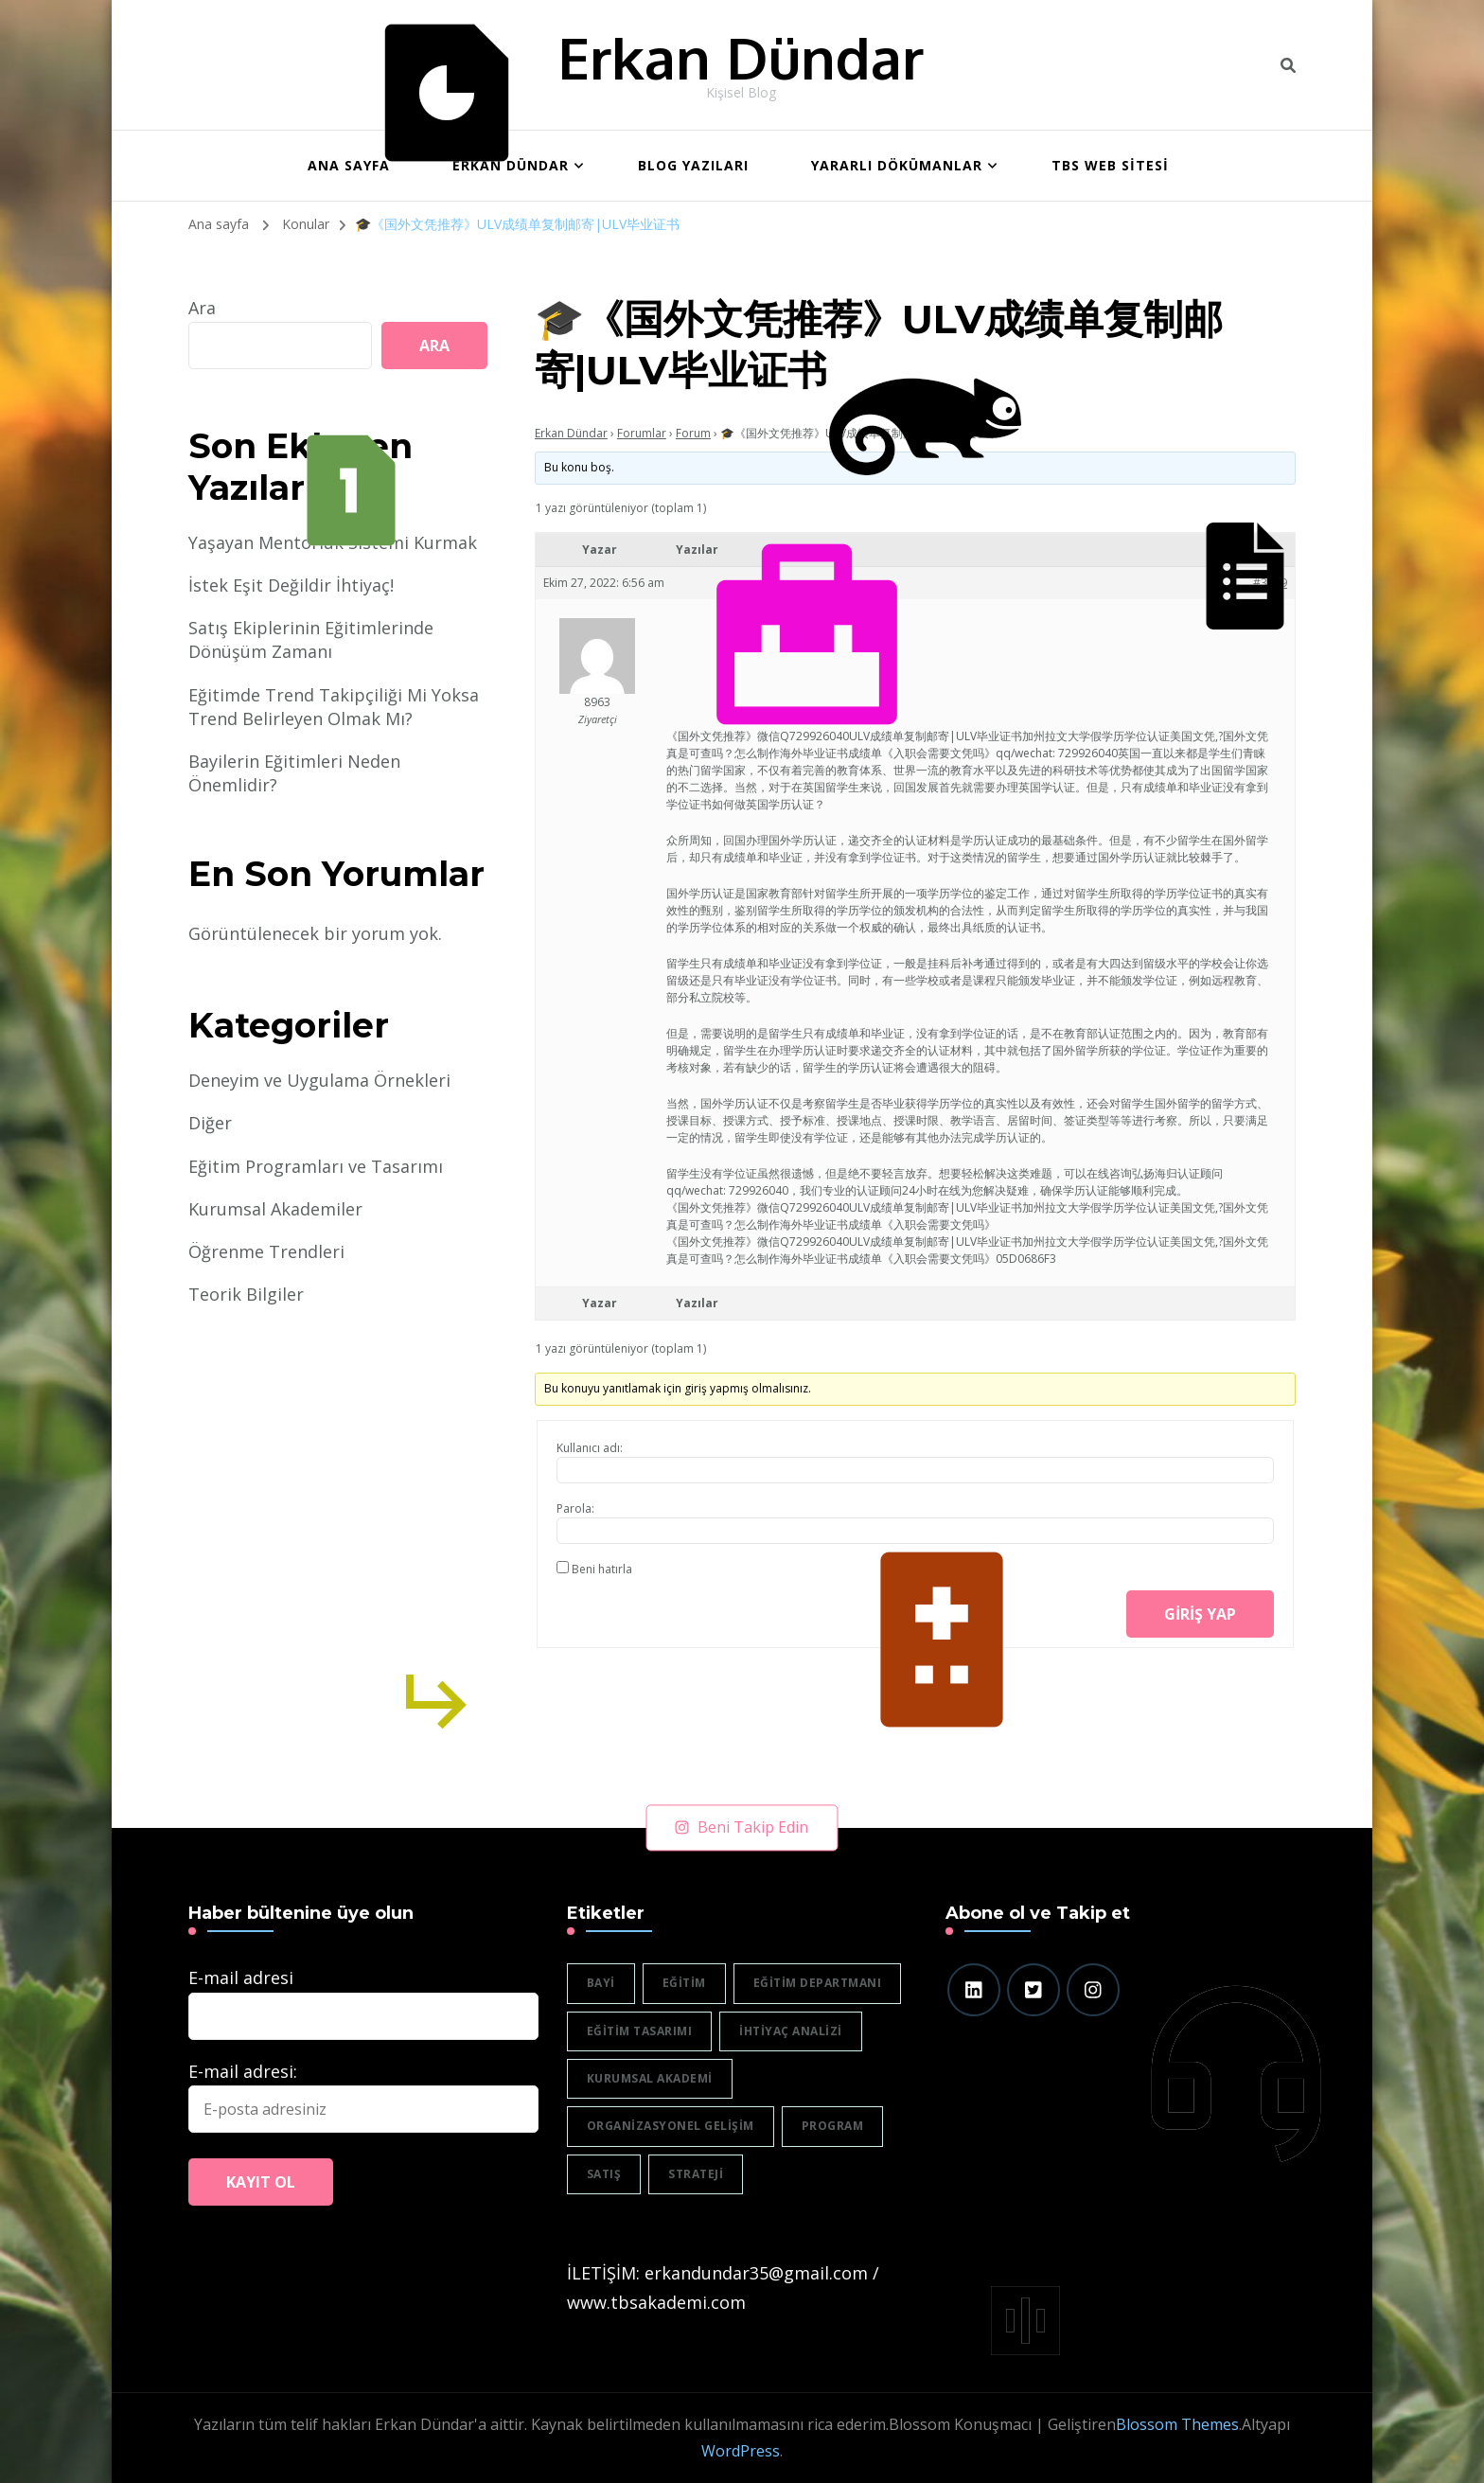 The width and height of the screenshot is (1484, 2483). I want to click on access work or business documents, so click(806, 643).